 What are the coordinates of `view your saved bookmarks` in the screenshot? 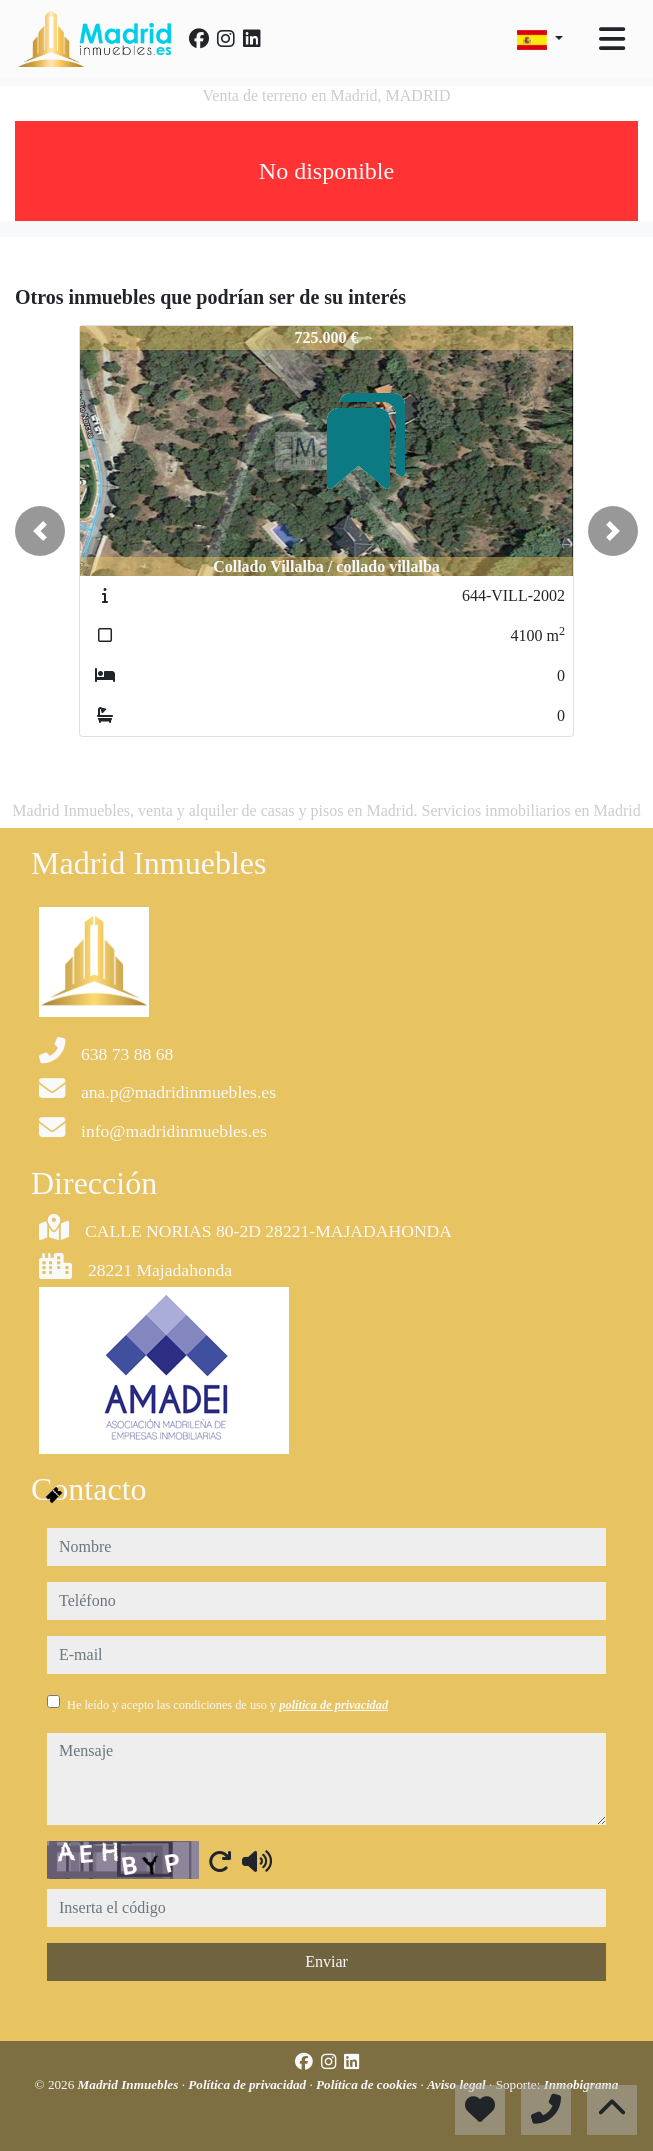 It's located at (366, 441).